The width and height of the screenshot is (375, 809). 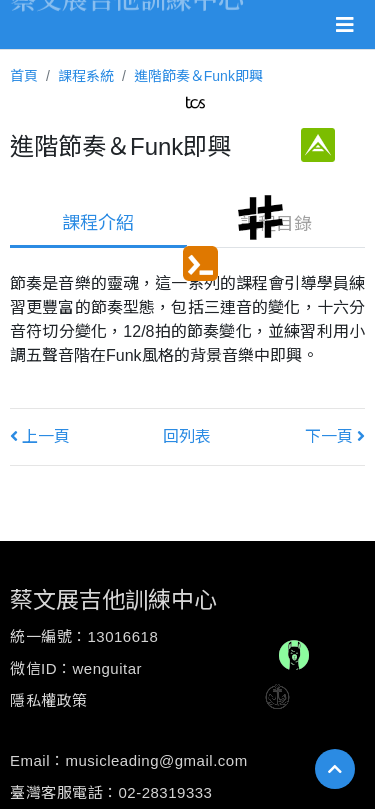 What do you see at coordinates (260, 217) in the screenshot?
I see `sharp electronics brand logo` at bounding box center [260, 217].